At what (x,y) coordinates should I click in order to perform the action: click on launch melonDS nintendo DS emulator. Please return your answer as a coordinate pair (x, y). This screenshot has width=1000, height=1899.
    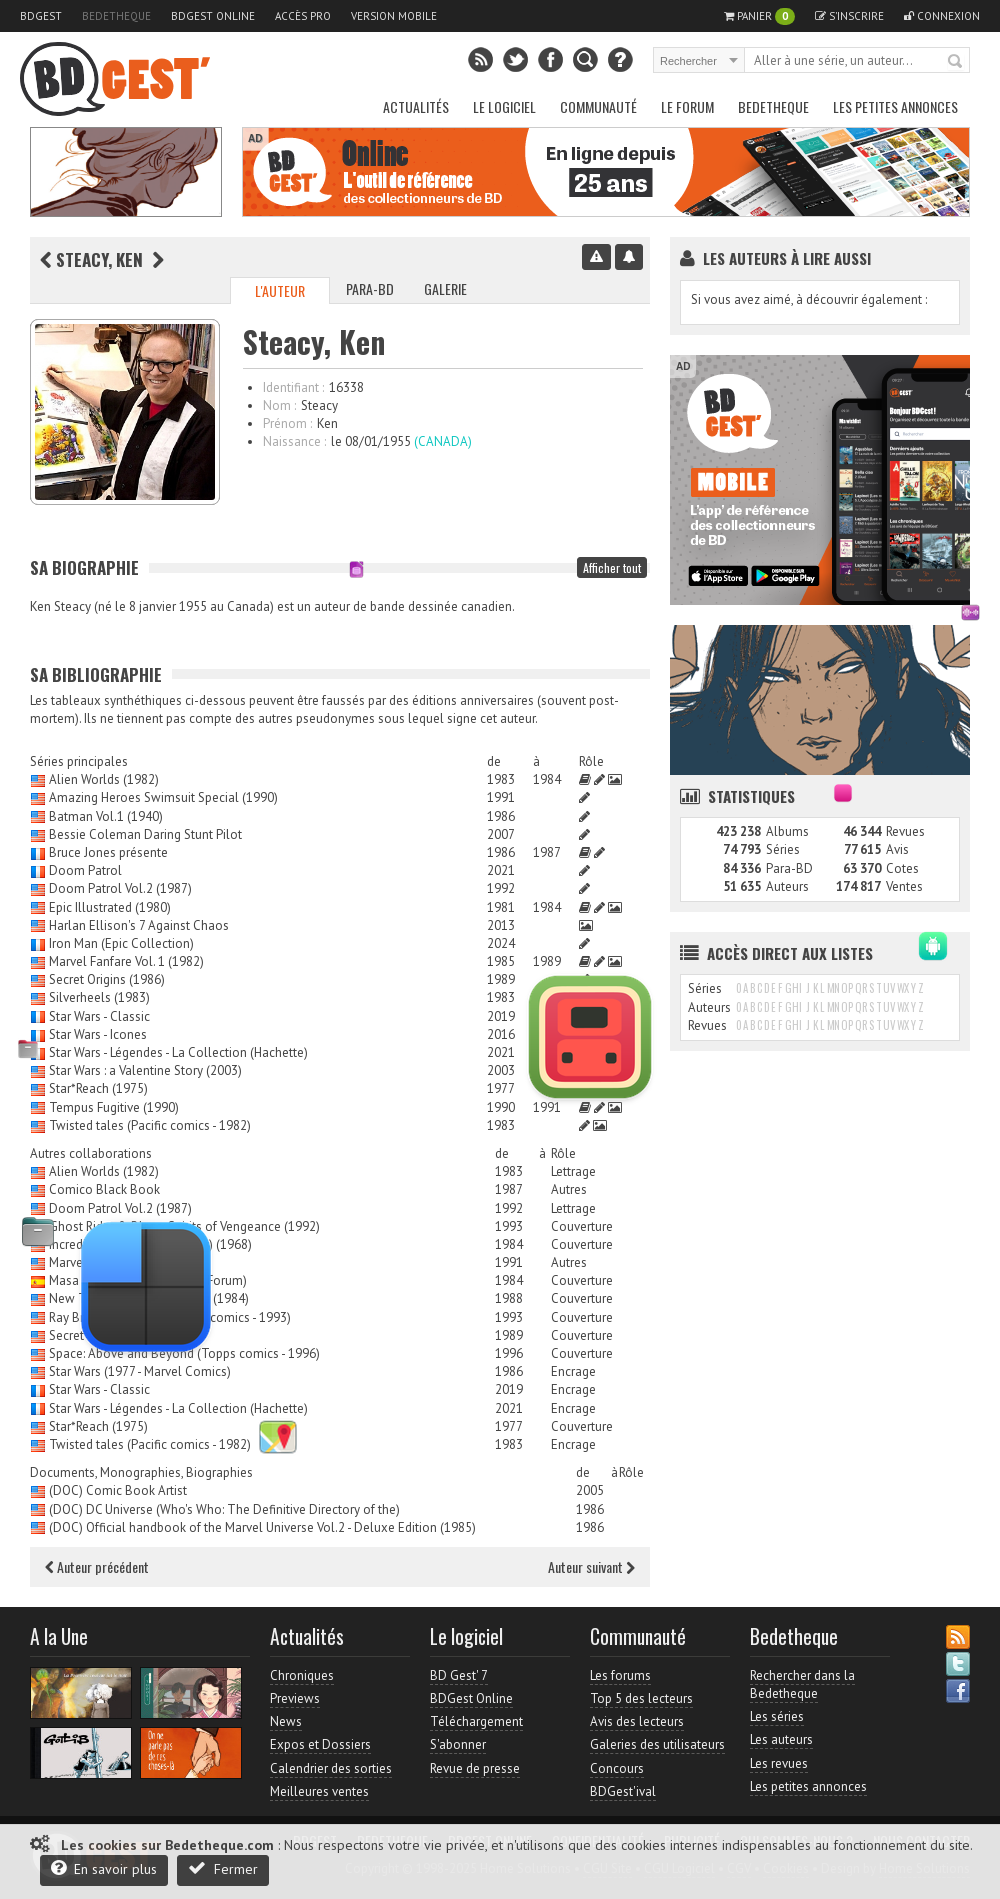
    Looking at the image, I should click on (590, 1037).